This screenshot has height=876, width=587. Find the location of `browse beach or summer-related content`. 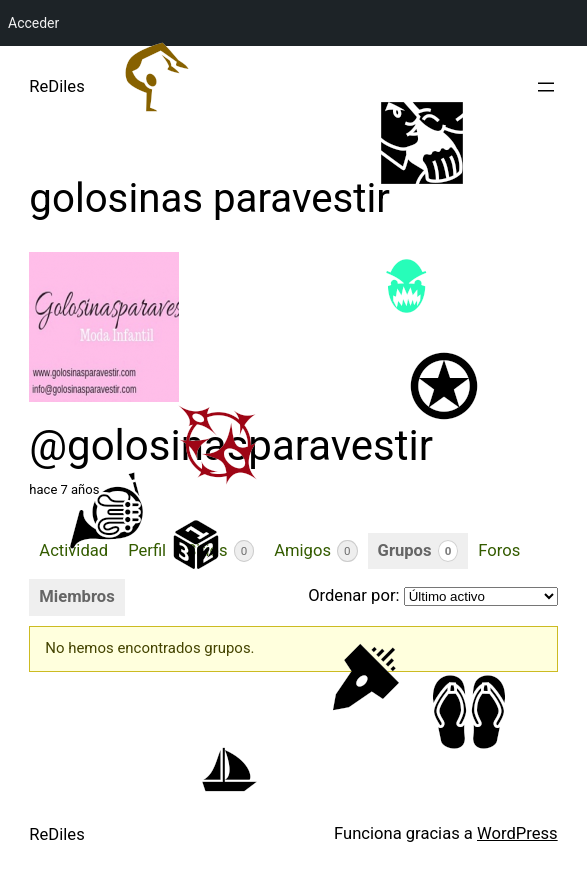

browse beach or summer-related content is located at coordinates (469, 712).